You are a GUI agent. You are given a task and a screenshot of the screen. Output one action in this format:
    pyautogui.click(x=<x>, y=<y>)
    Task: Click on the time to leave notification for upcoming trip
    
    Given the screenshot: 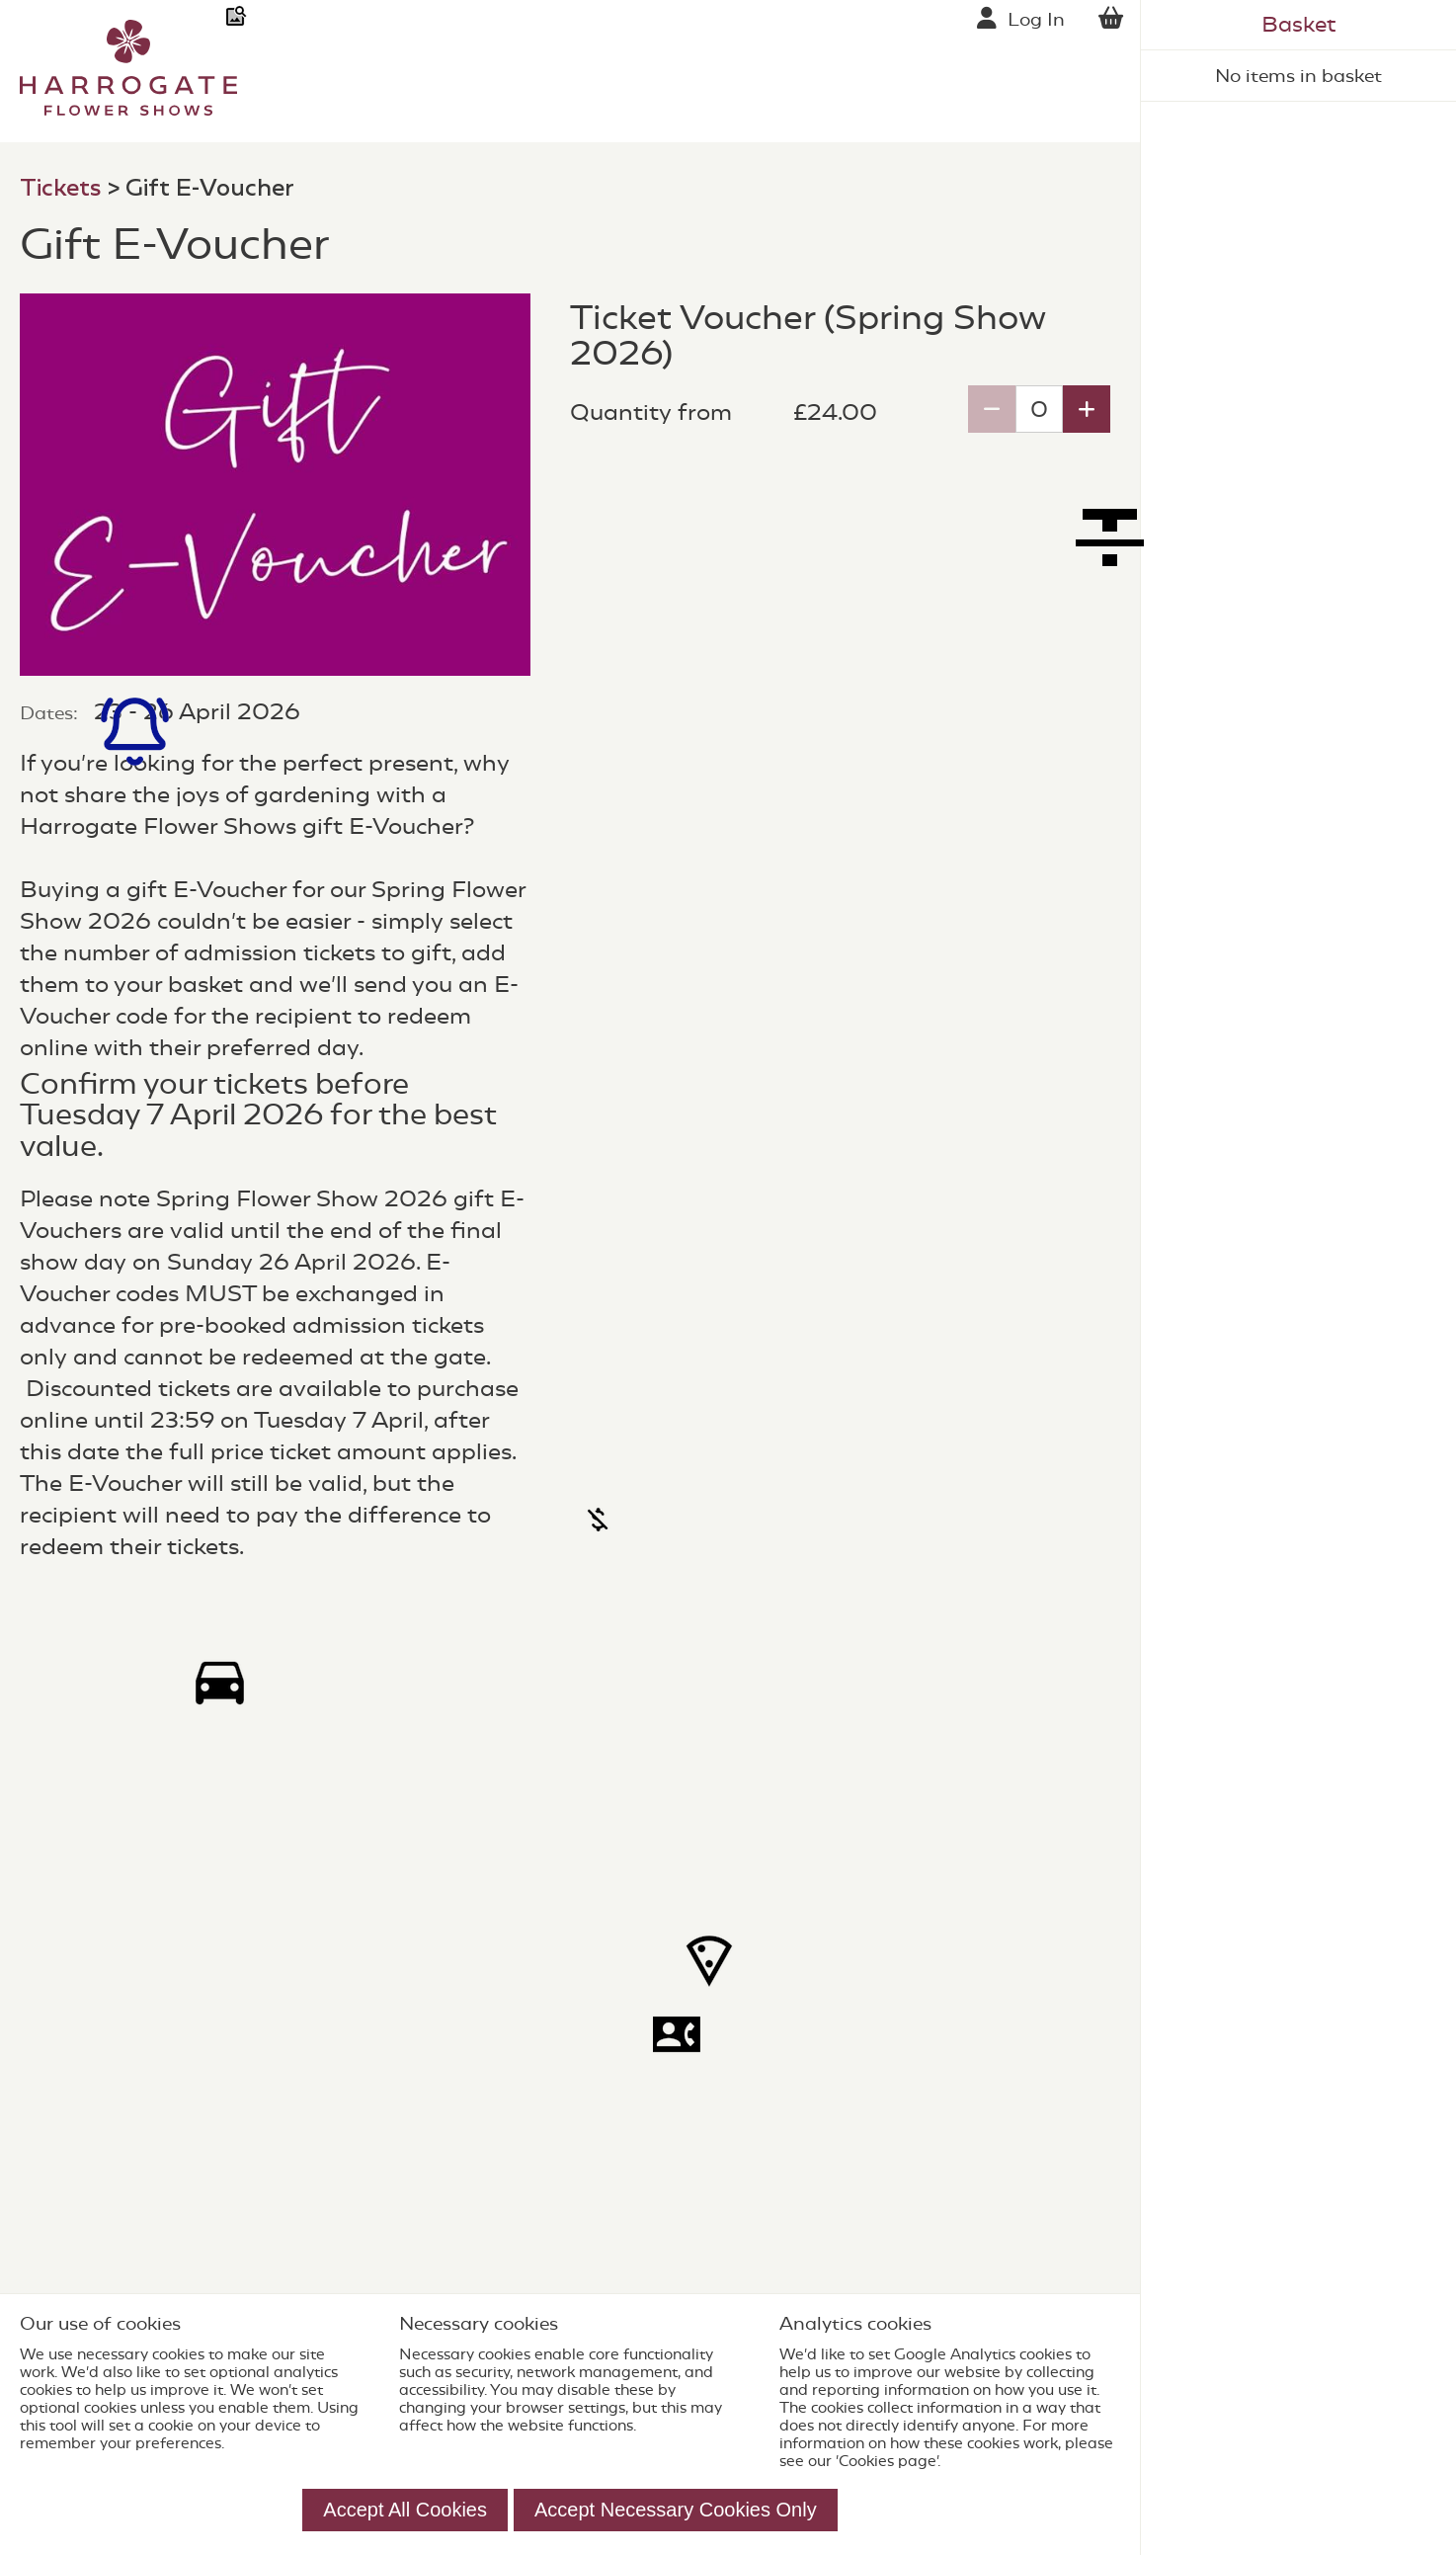 What is the action you would take?
    pyautogui.click(x=219, y=1683)
    